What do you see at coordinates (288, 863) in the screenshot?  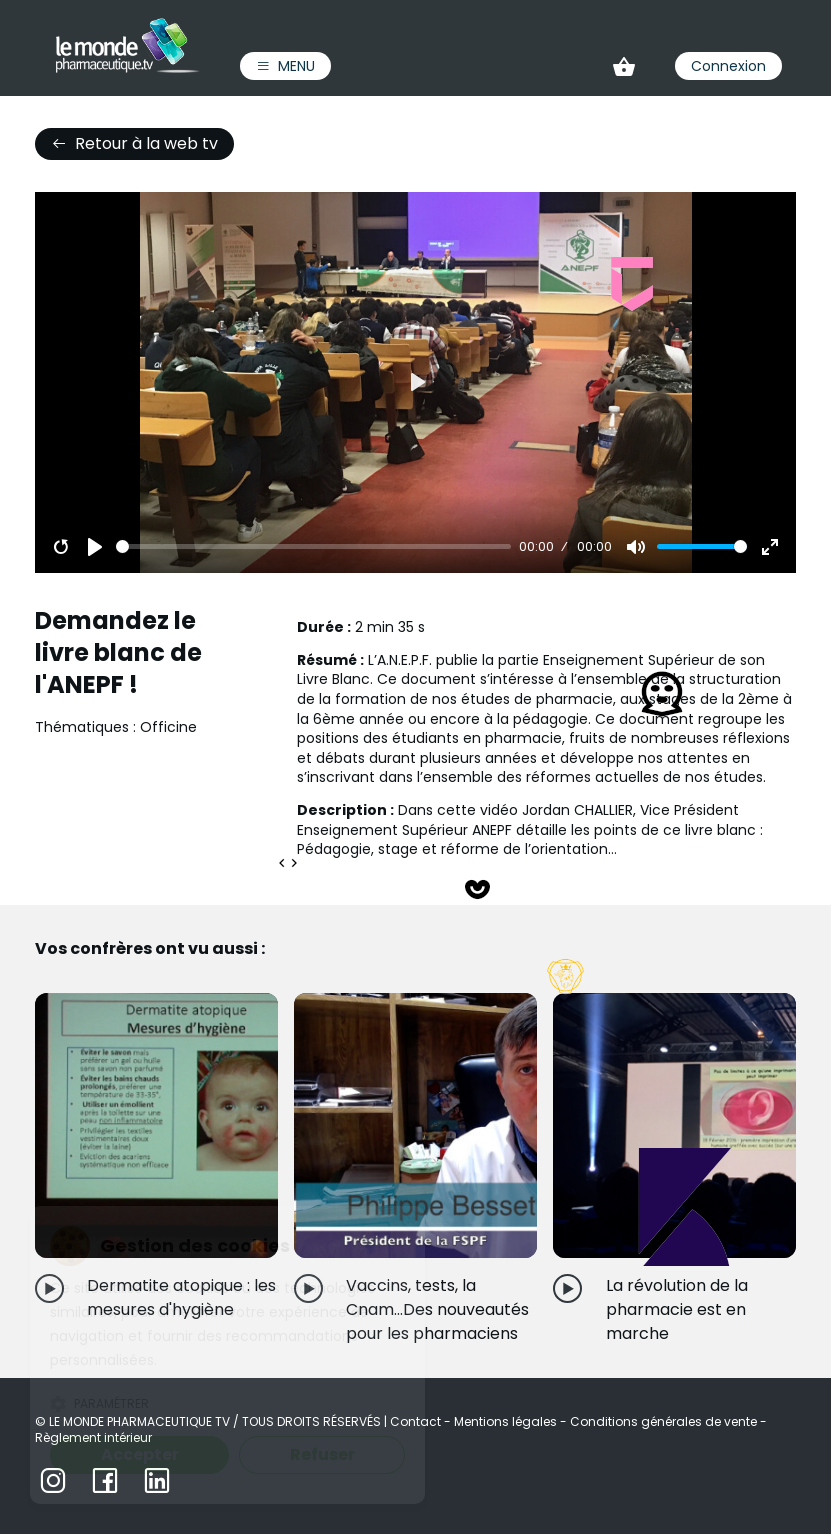 I see `view or edit source code` at bounding box center [288, 863].